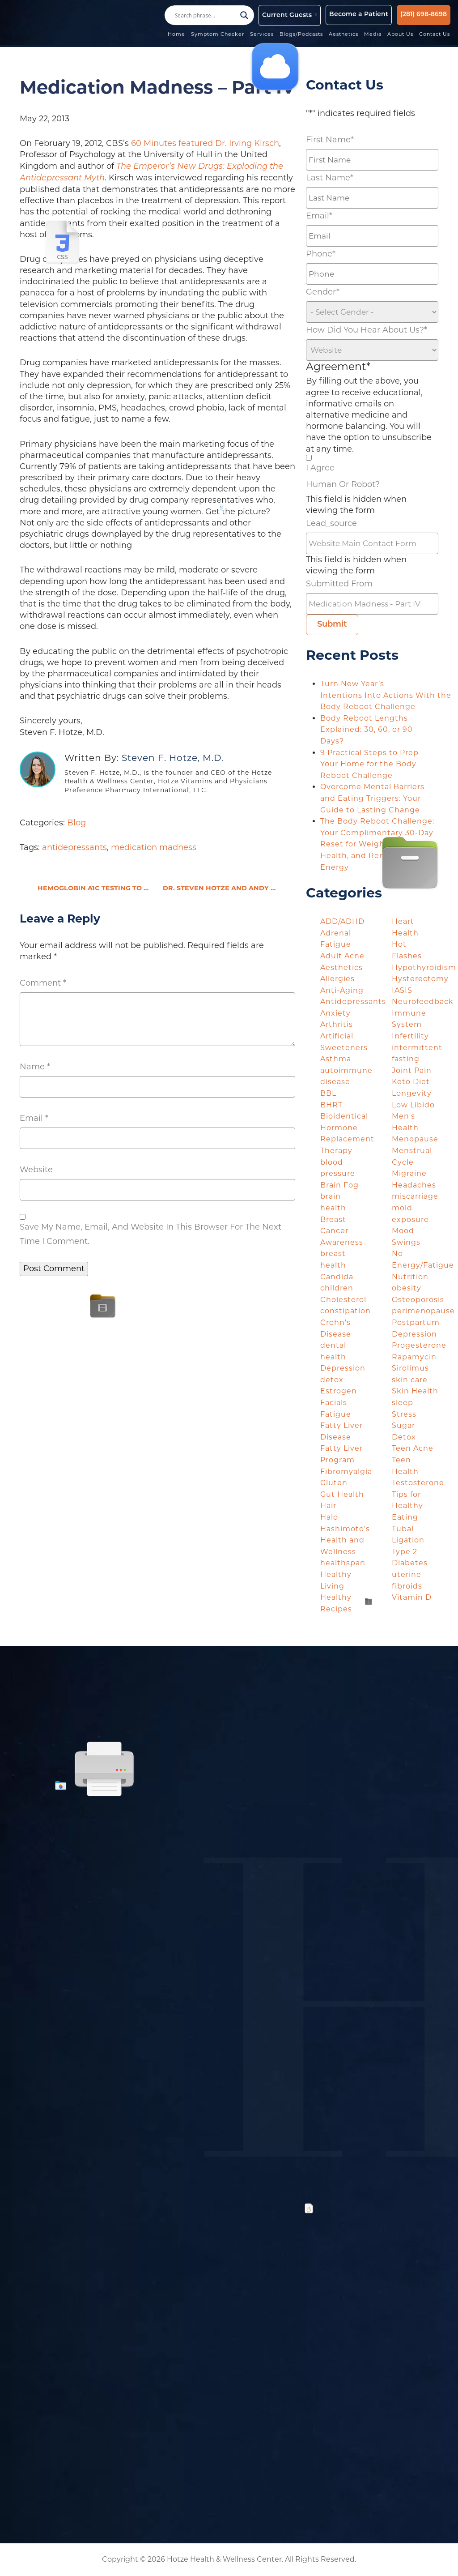  What do you see at coordinates (104, 1769) in the screenshot?
I see `print the current document` at bounding box center [104, 1769].